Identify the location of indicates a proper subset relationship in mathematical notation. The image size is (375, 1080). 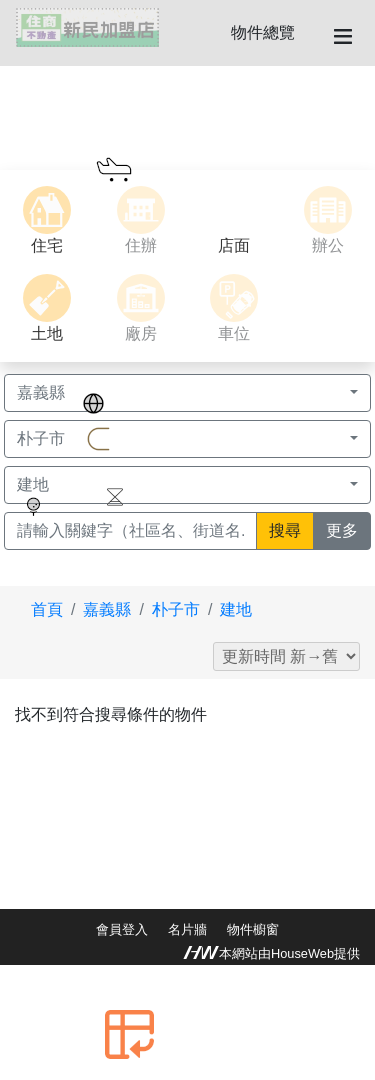
(99, 439).